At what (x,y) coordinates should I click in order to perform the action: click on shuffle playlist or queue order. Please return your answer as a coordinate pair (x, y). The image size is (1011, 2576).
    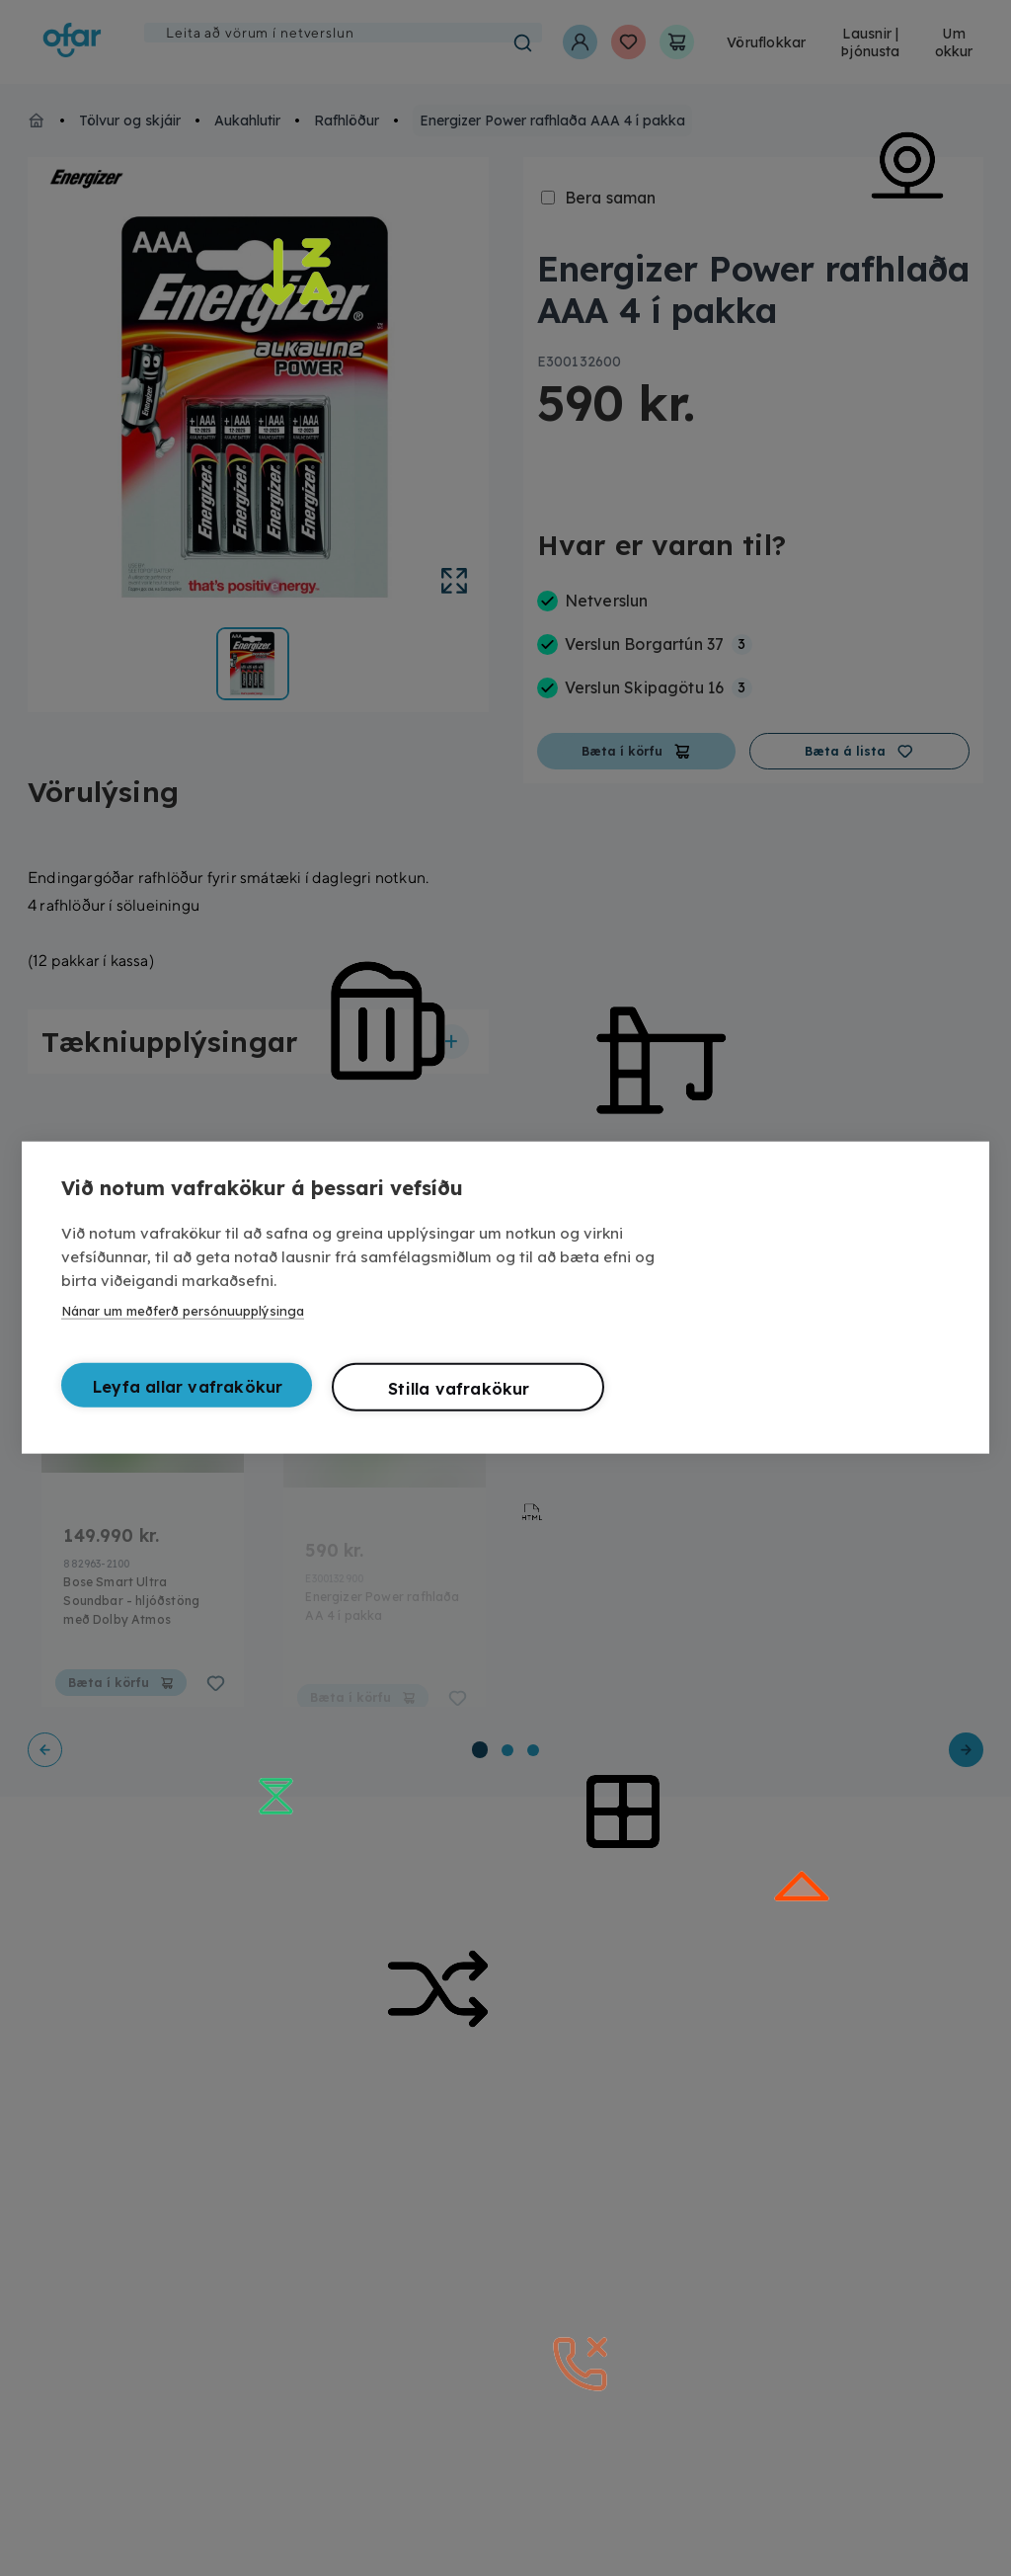
    Looking at the image, I should click on (437, 1988).